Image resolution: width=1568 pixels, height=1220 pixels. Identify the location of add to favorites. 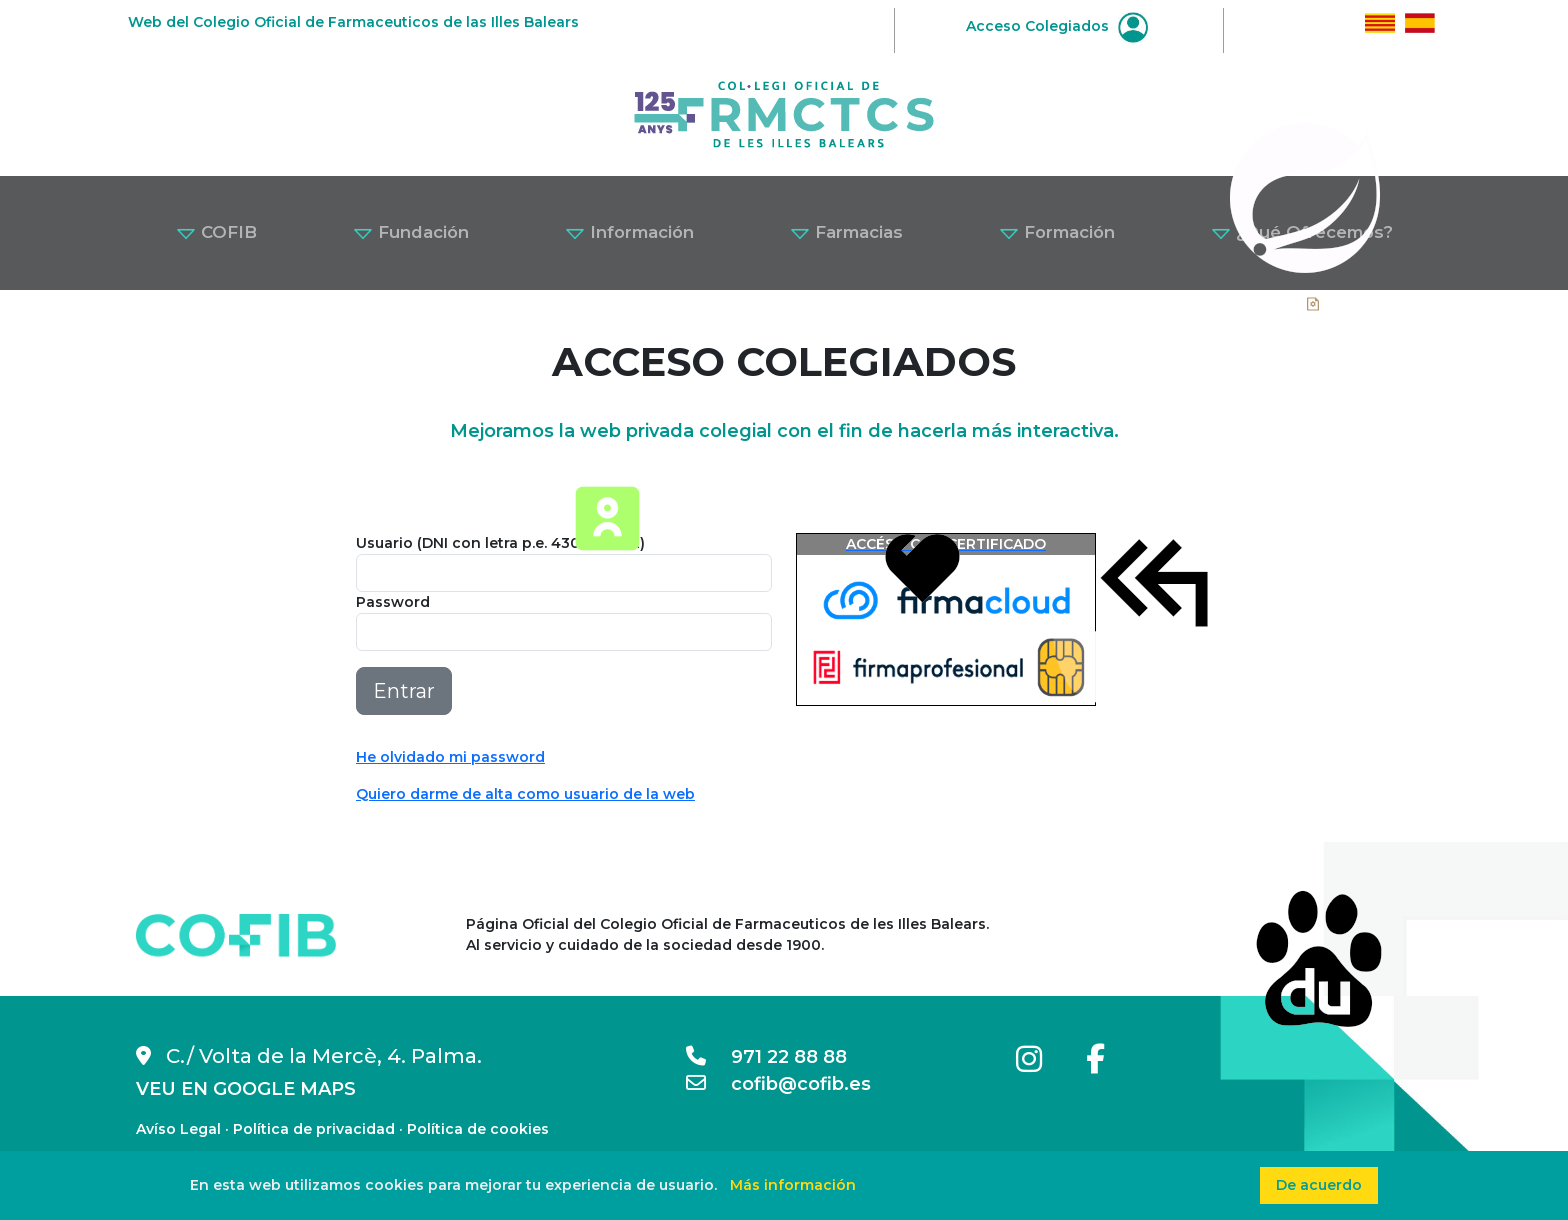
(922, 567).